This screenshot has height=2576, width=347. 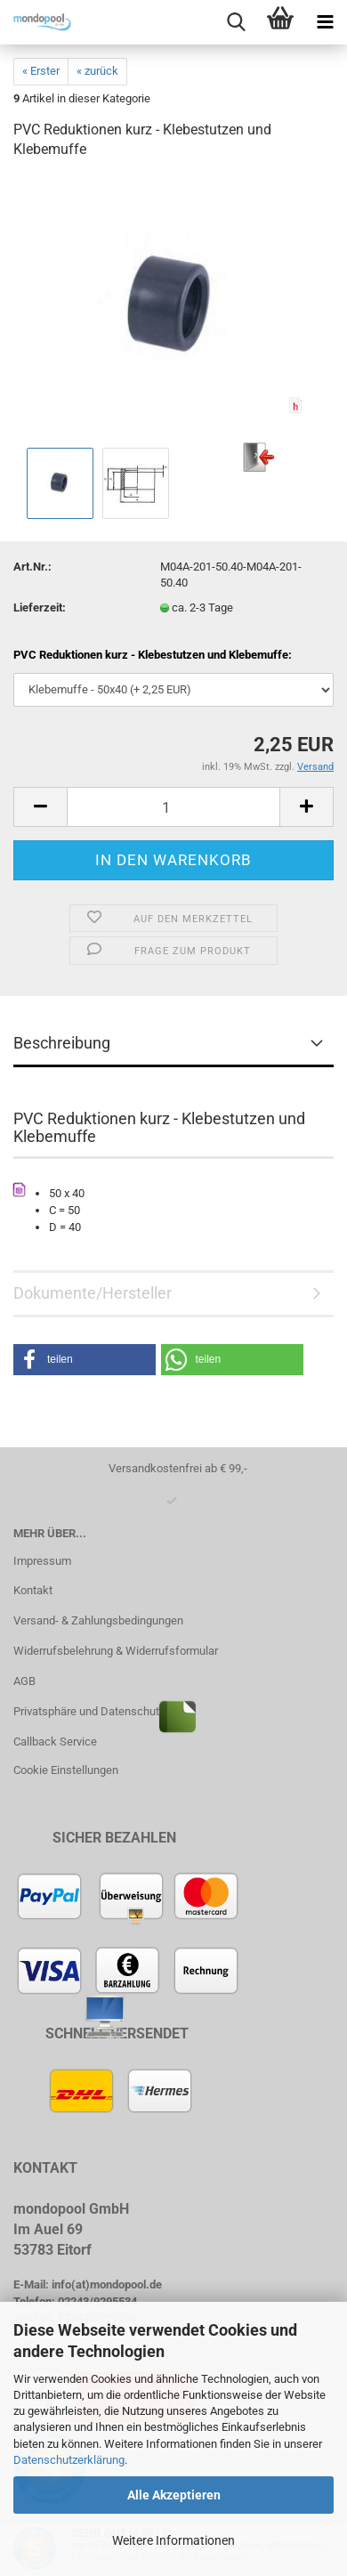 I want to click on indicates a completed or successful action, so click(x=171, y=1500).